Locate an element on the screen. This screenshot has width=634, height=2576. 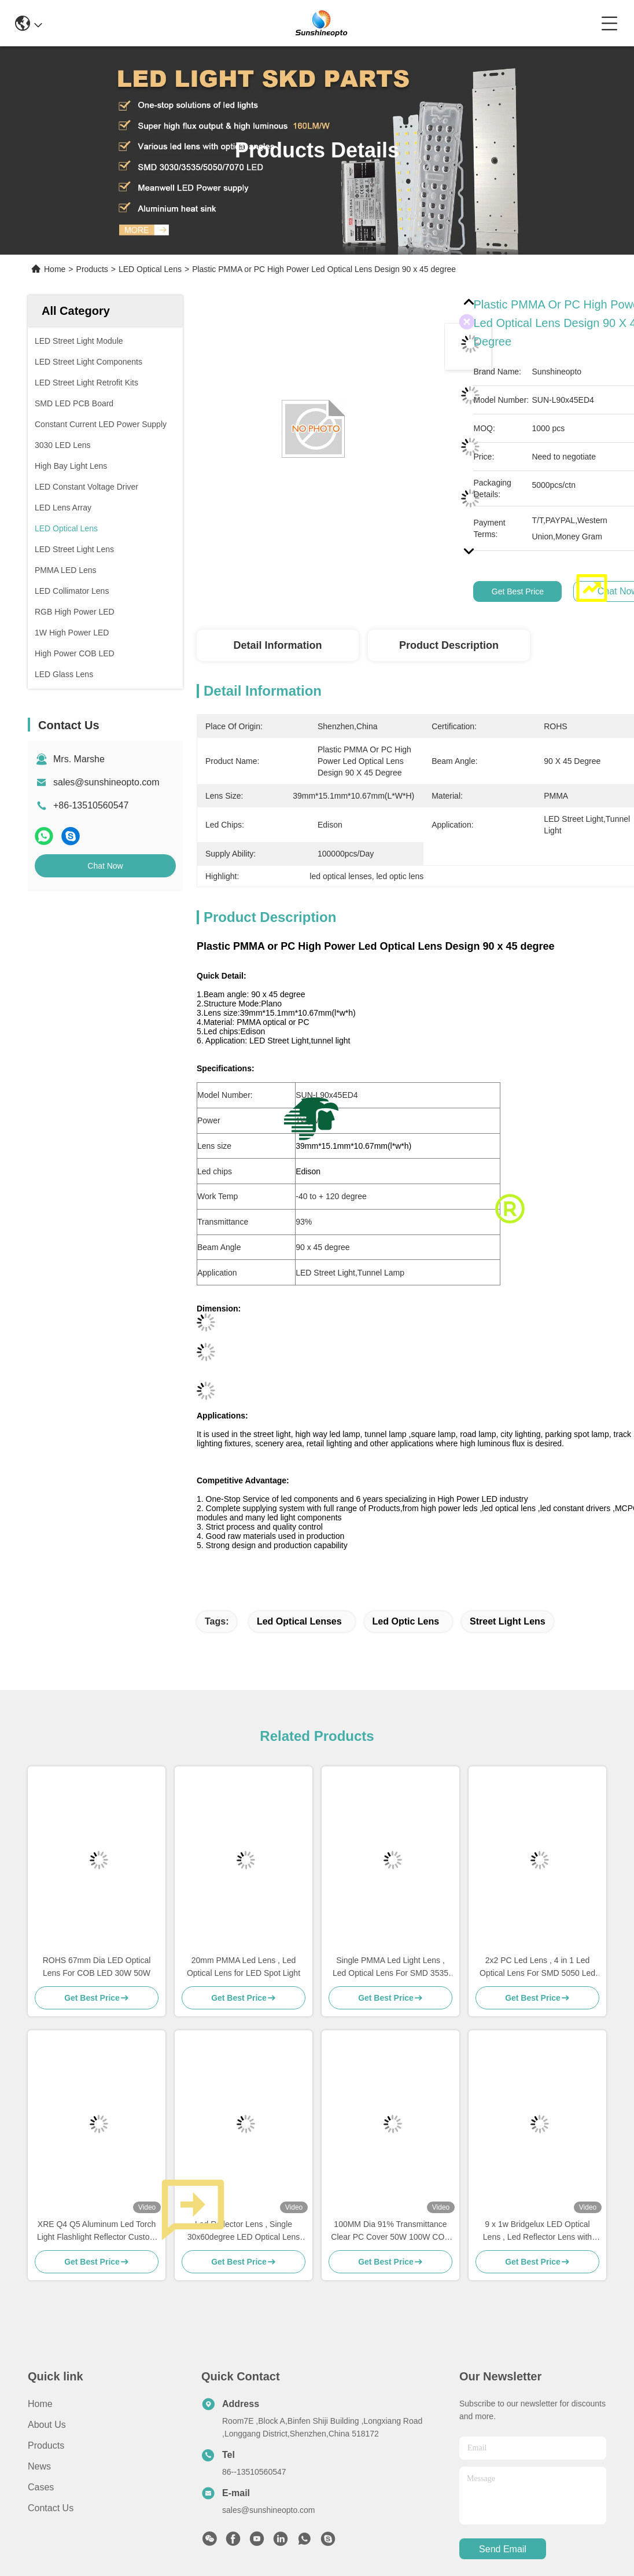
view financial growth or investment performance is located at coordinates (592, 588).